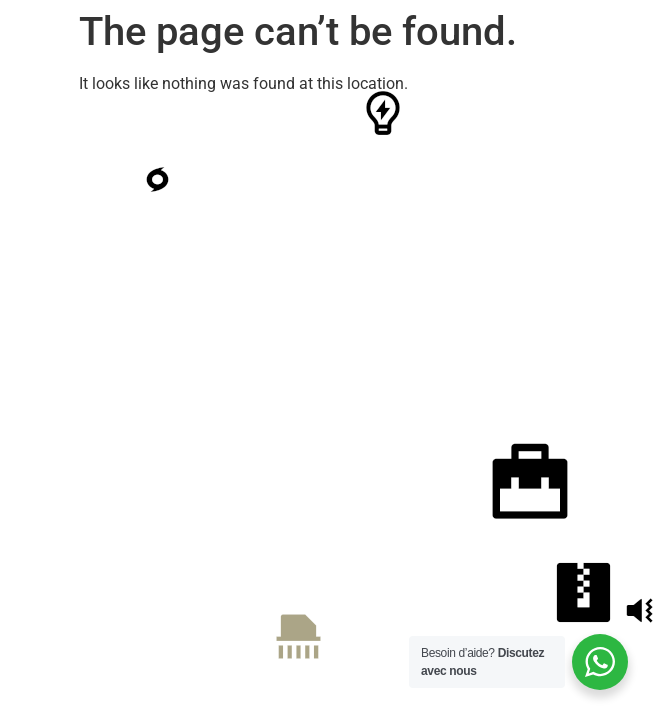 The image size is (658, 720). What do you see at coordinates (583, 592) in the screenshot?
I see `compressed or zipped file` at bounding box center [583, 592].